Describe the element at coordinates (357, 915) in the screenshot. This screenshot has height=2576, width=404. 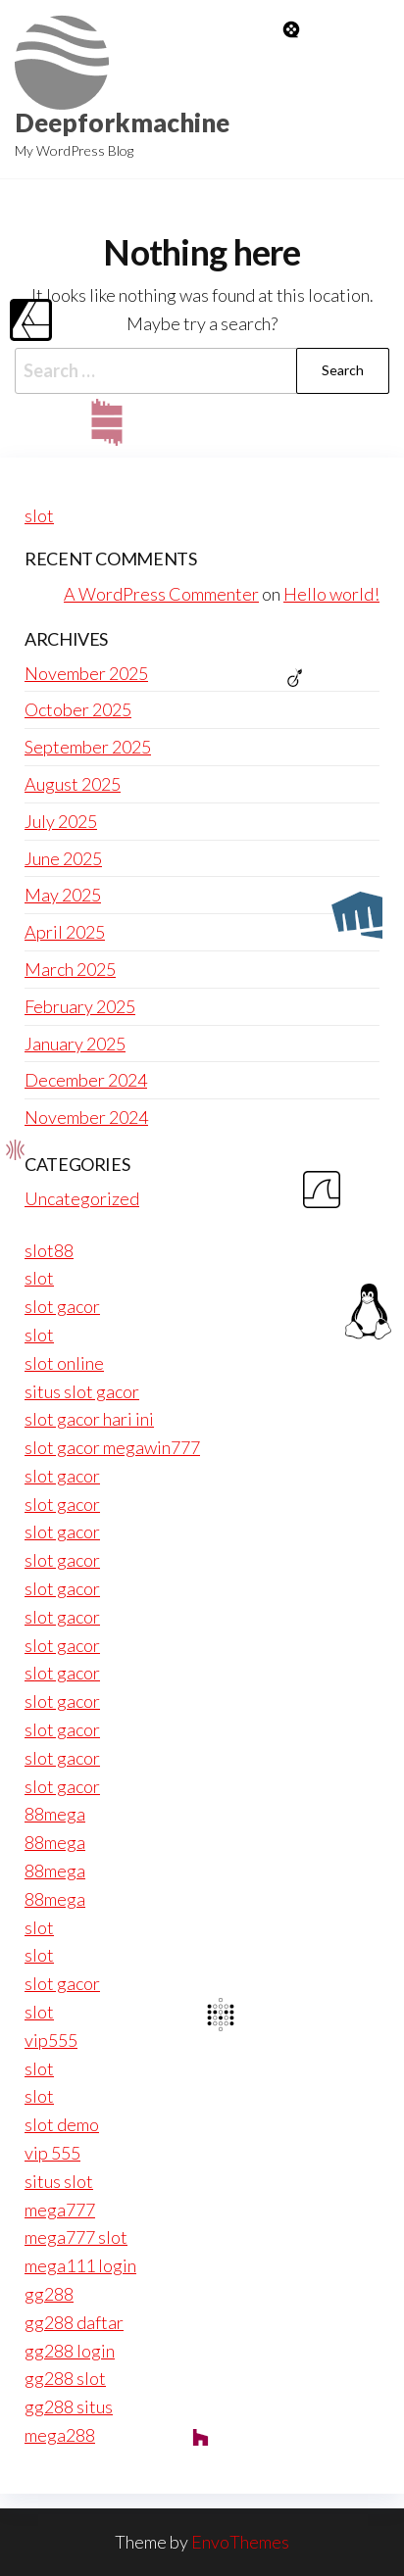
I see `riot games logo` at that location.